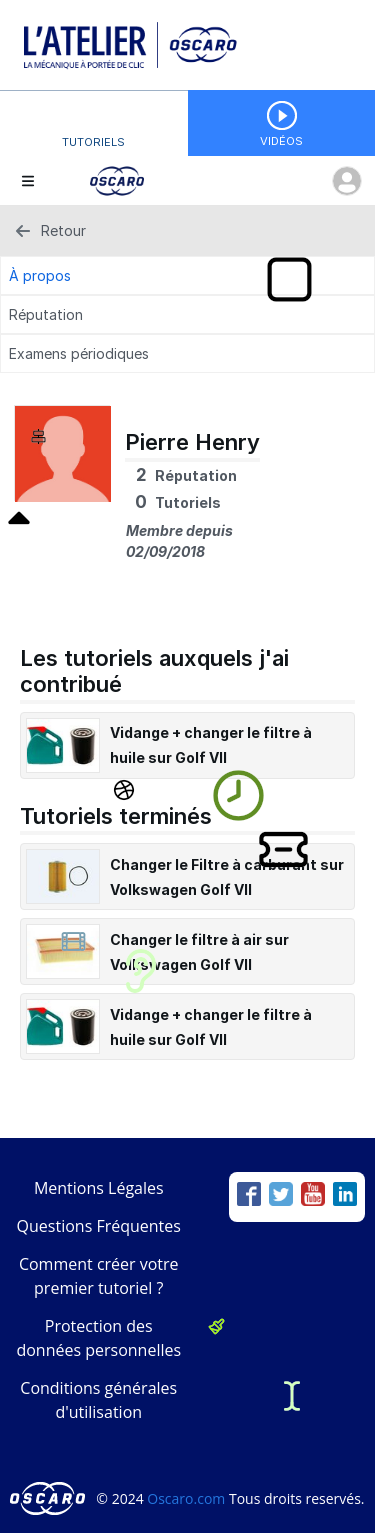 The width and height of the screenshot is (375, 1533). What do you see at coordinates (216, 1326) in the screenshot?
I see `customize appearance or theme settings` at bounding box center [216, 1326].